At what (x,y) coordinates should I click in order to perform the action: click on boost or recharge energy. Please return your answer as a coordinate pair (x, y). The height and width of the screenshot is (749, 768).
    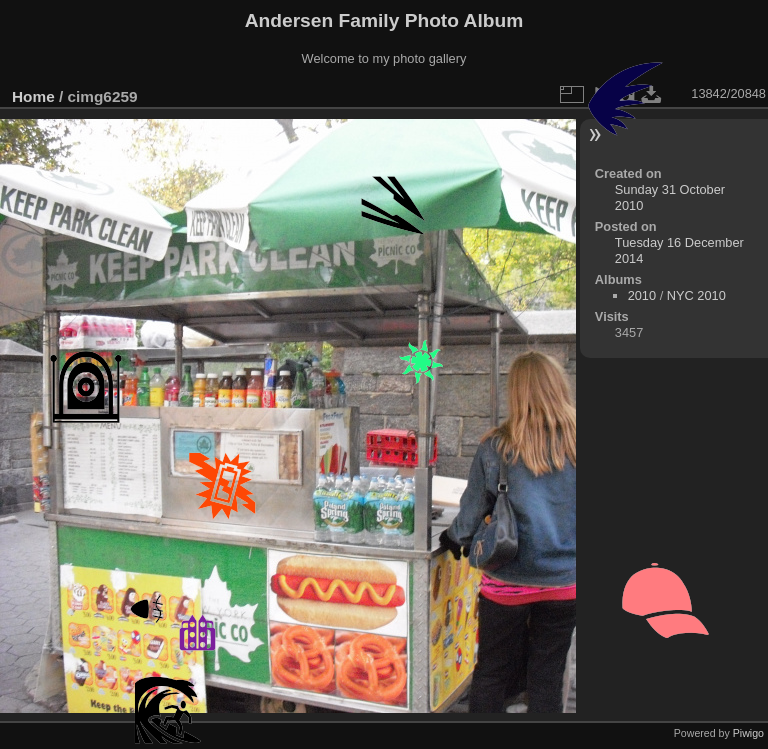
    Looking at the image, I should click on (222, 486).